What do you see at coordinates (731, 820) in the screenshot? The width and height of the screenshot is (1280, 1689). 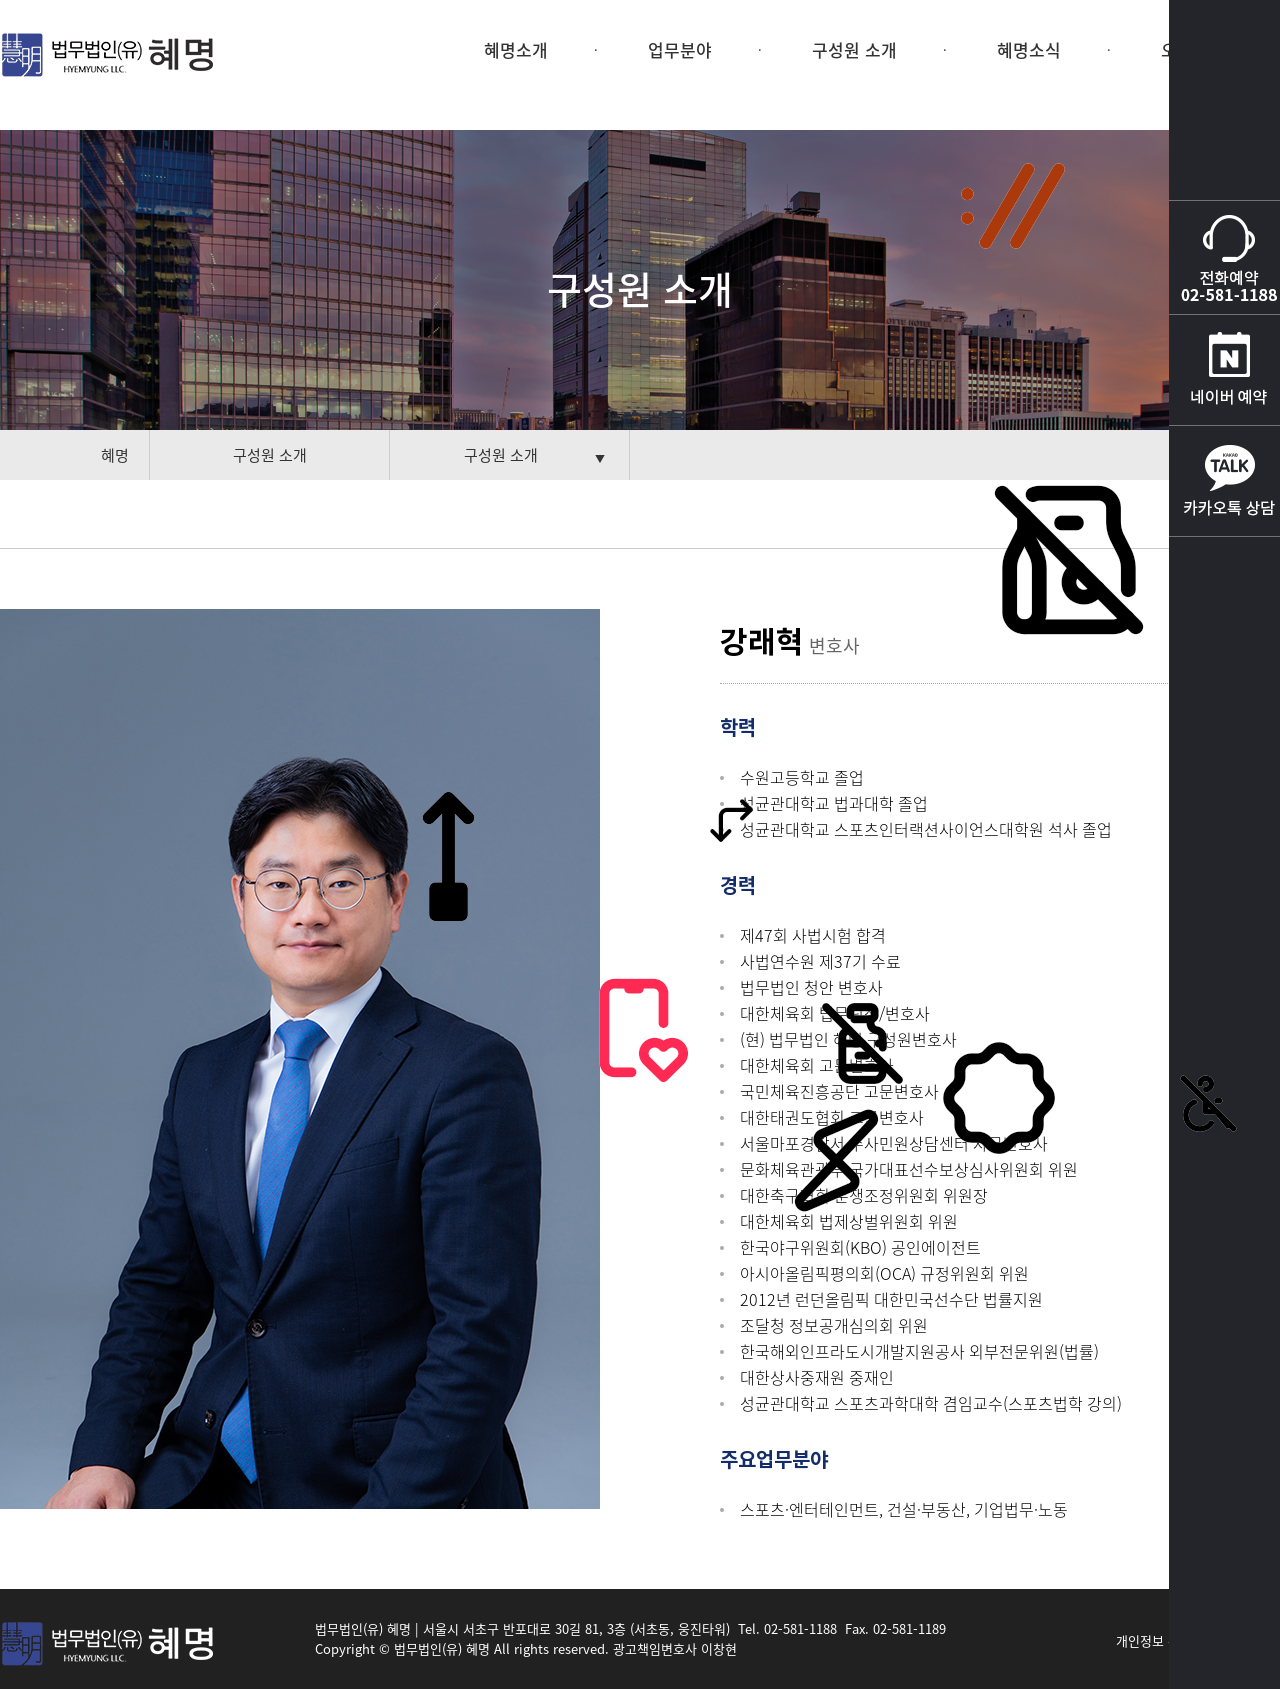 I see `resize element diagonally` at bounding box center [731, 820].